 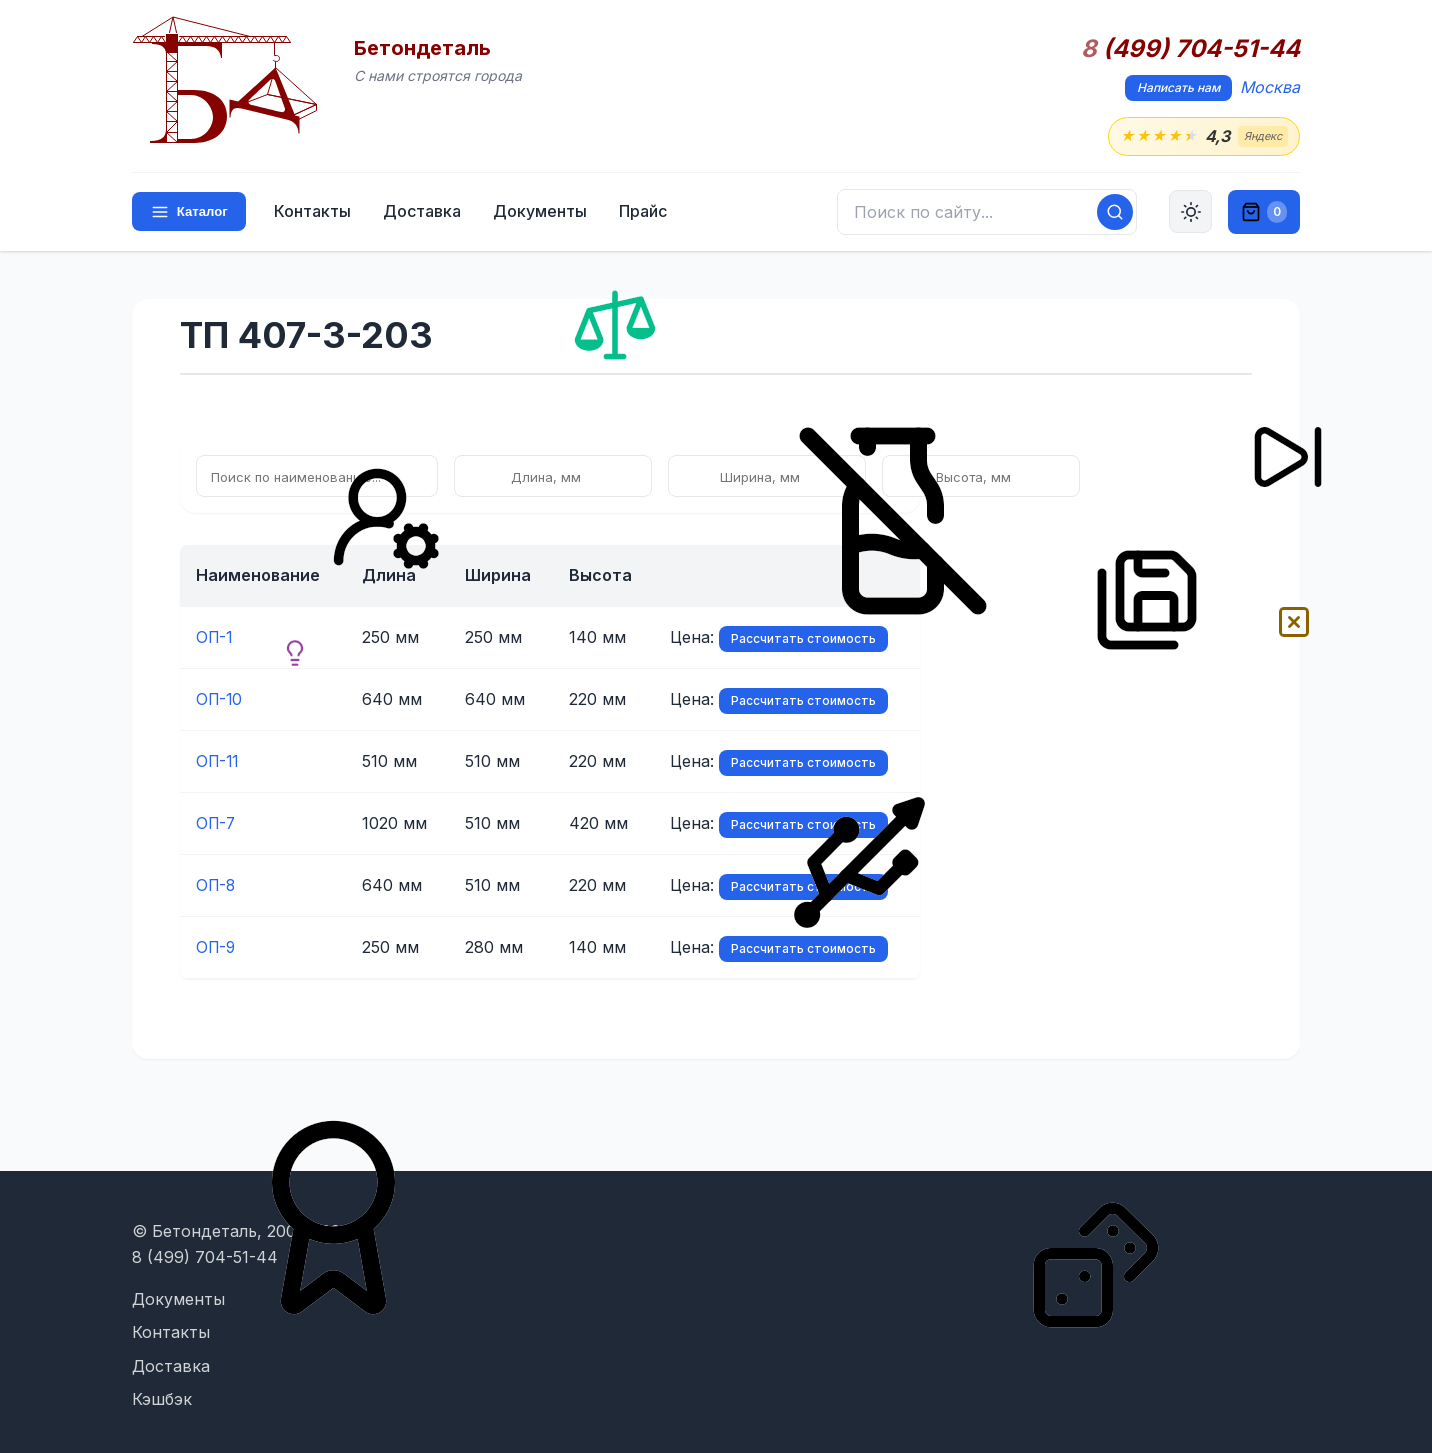 What do you see at coordinates (1147, 600) in the screenshot?
I see `save all open files at once` at bounding box center [1147, 600].